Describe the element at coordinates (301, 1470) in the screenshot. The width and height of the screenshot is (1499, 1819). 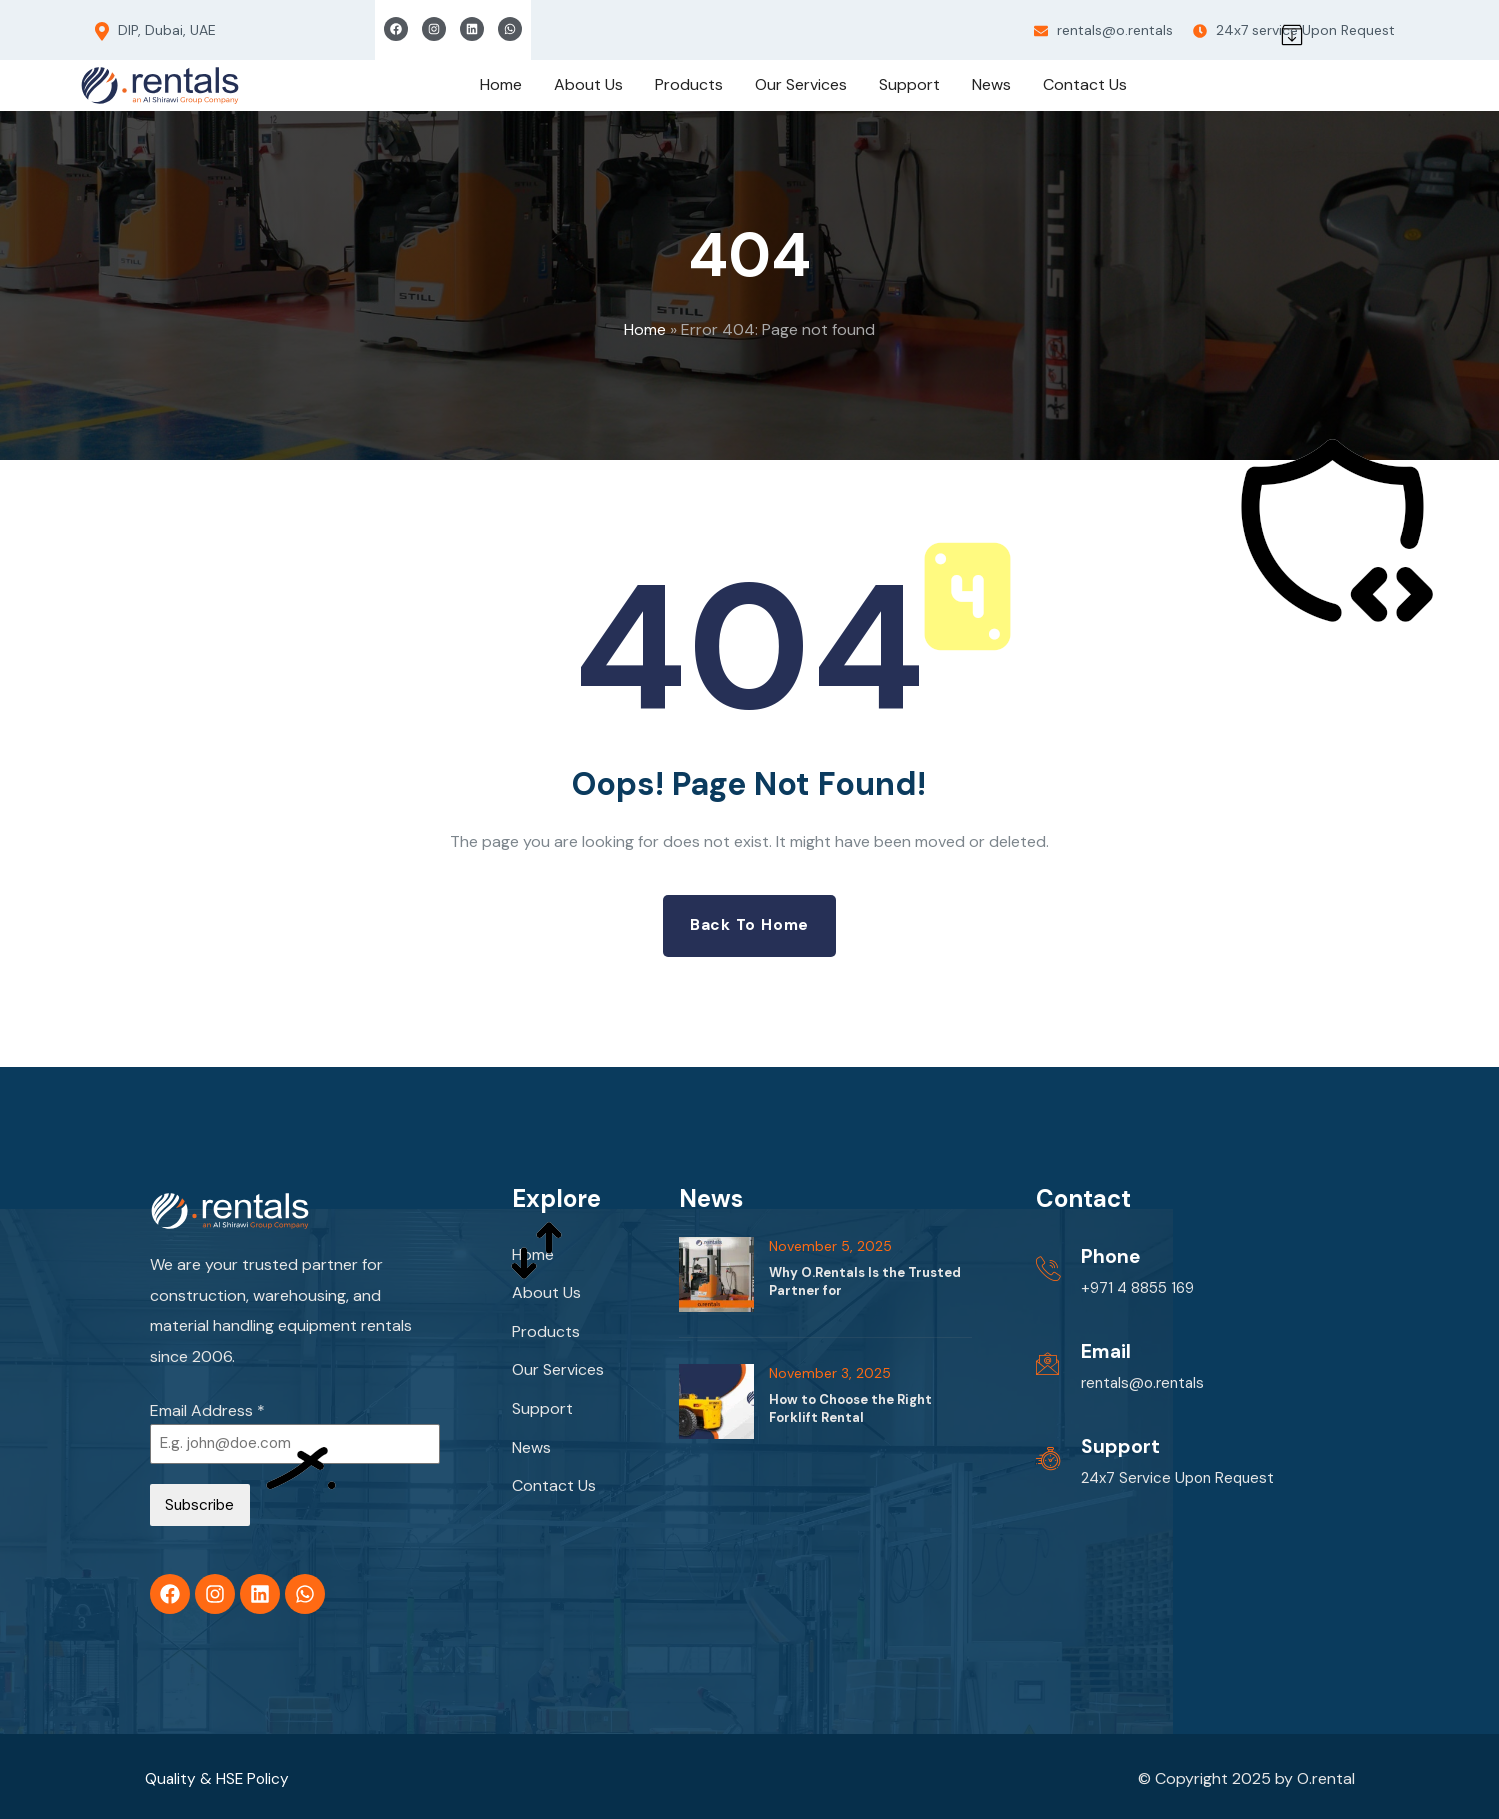
I see `indicates maldivian rufiyaa currency` at that location.